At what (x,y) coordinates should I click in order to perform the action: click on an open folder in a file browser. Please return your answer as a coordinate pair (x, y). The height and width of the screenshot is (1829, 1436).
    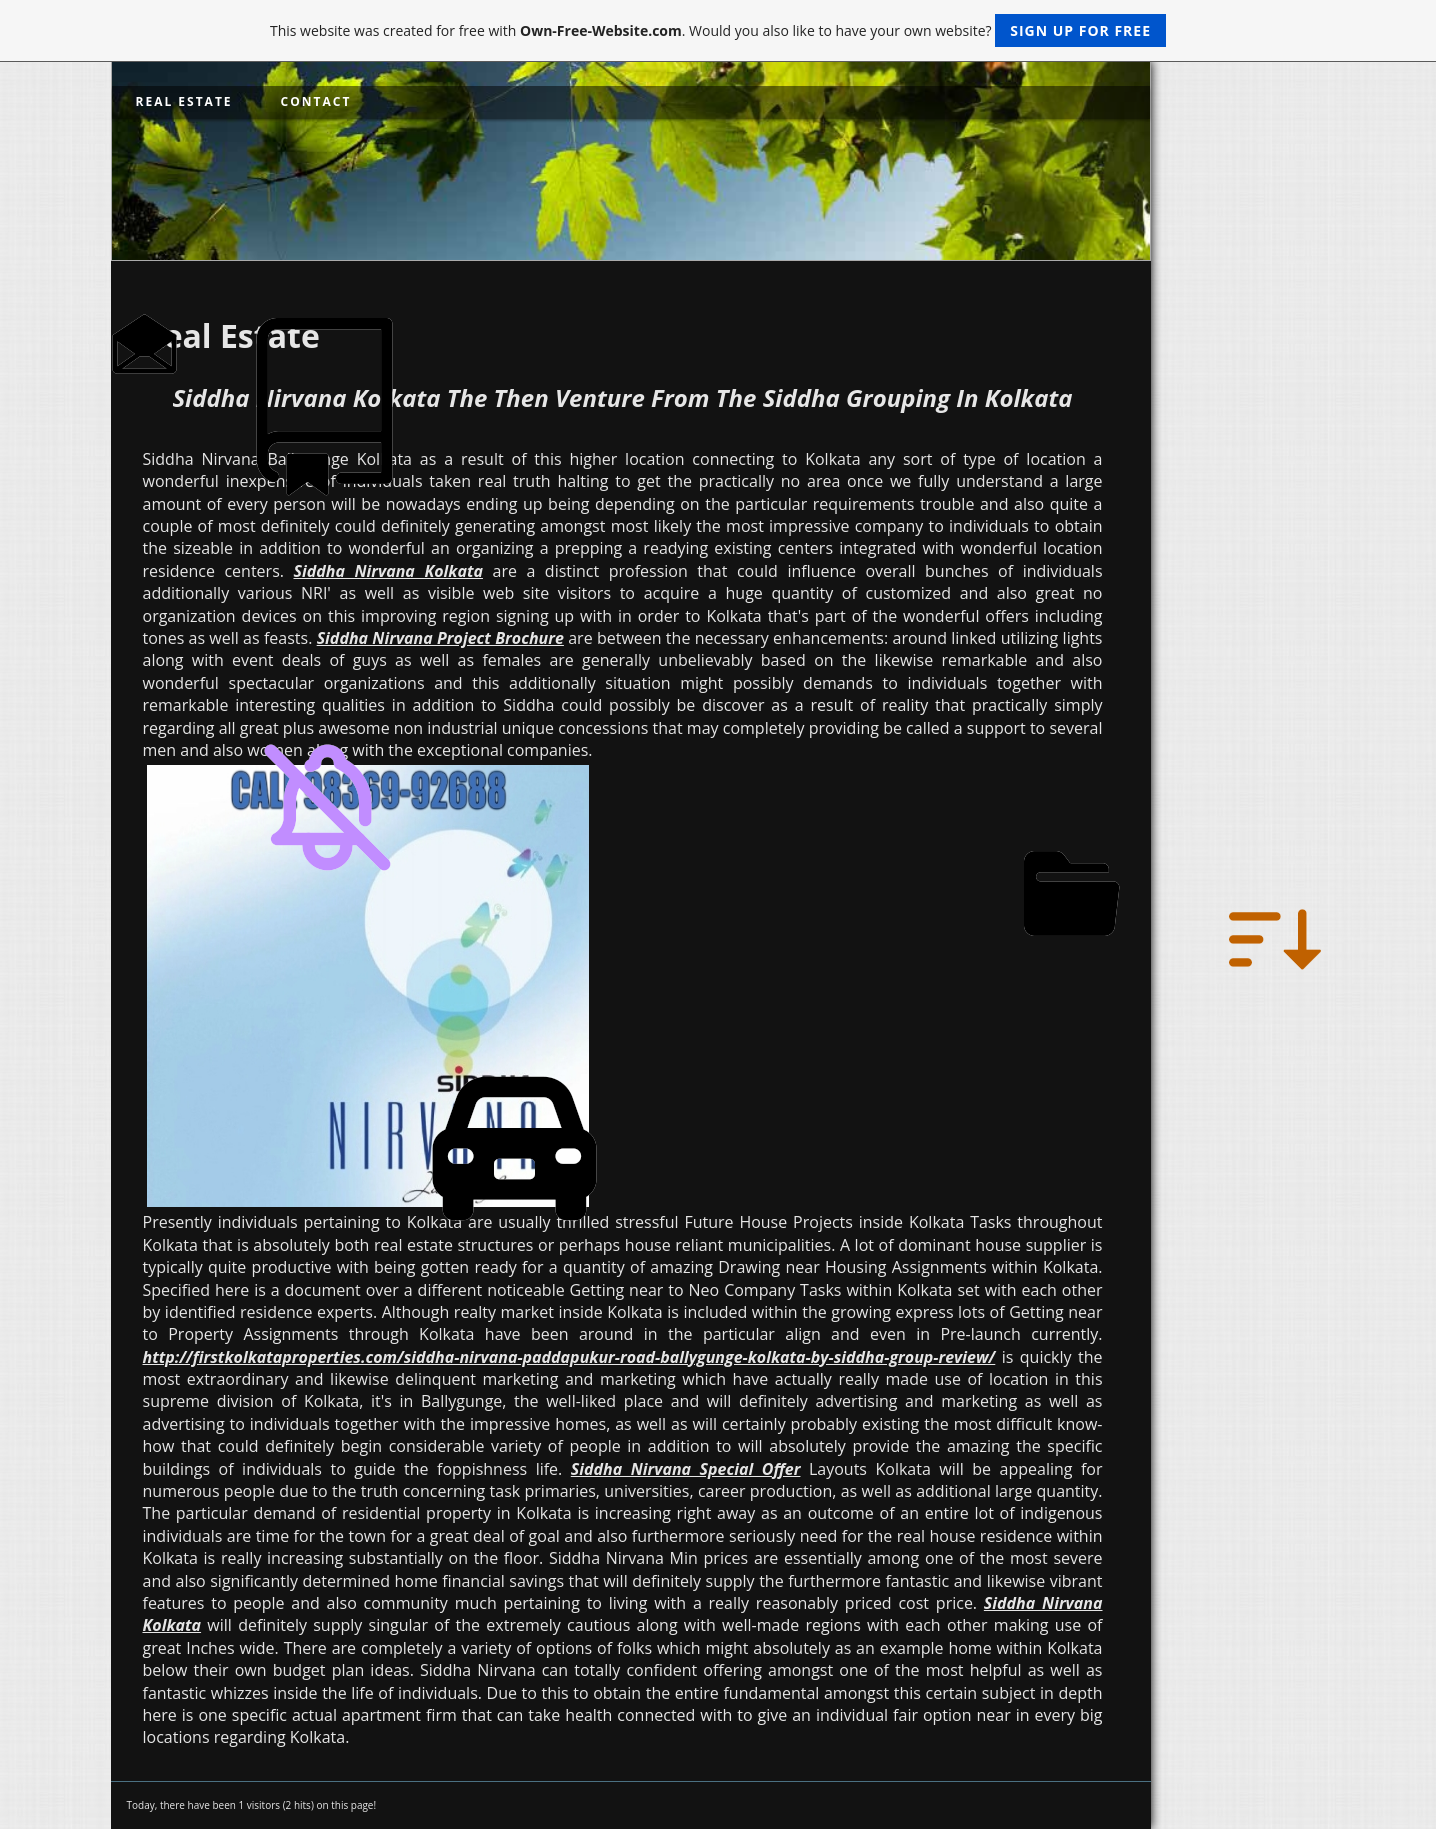
    Looking at the image, I should click on (1072, 893).